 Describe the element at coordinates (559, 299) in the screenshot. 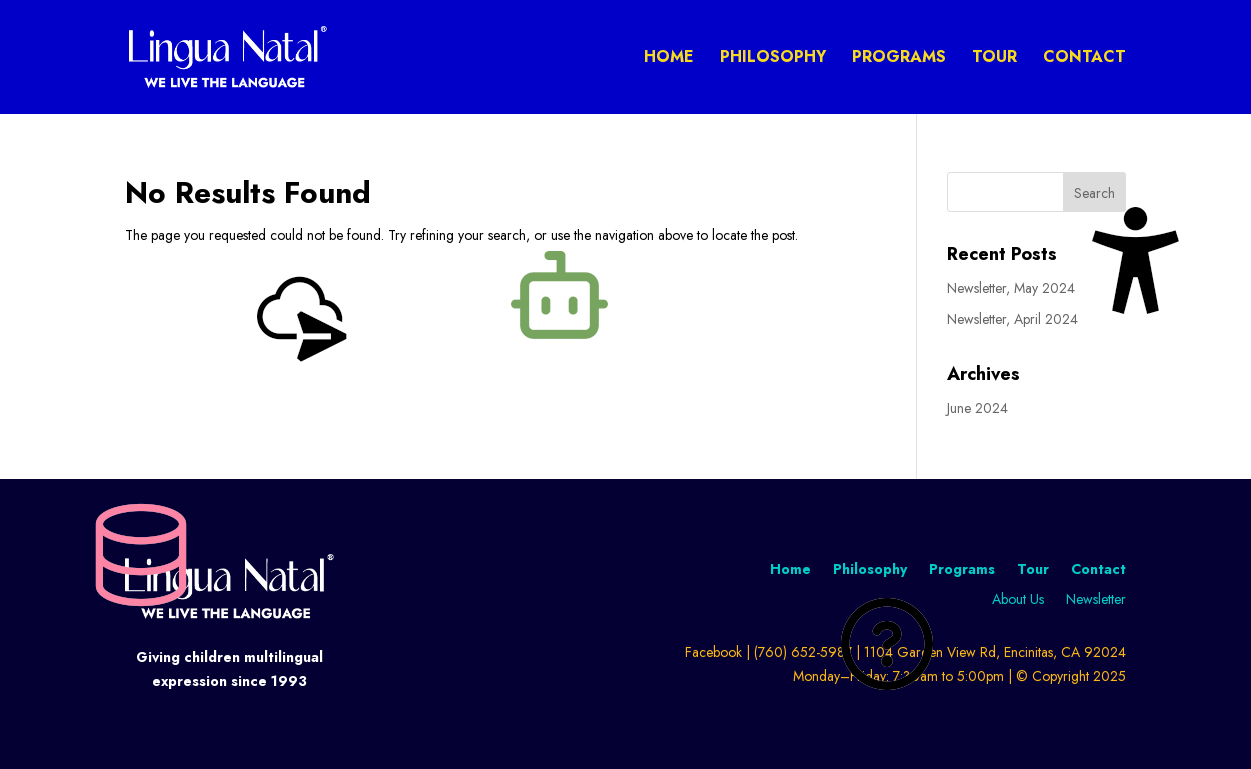

I see `view dependabot alerts and automated dependency updates` at that location.